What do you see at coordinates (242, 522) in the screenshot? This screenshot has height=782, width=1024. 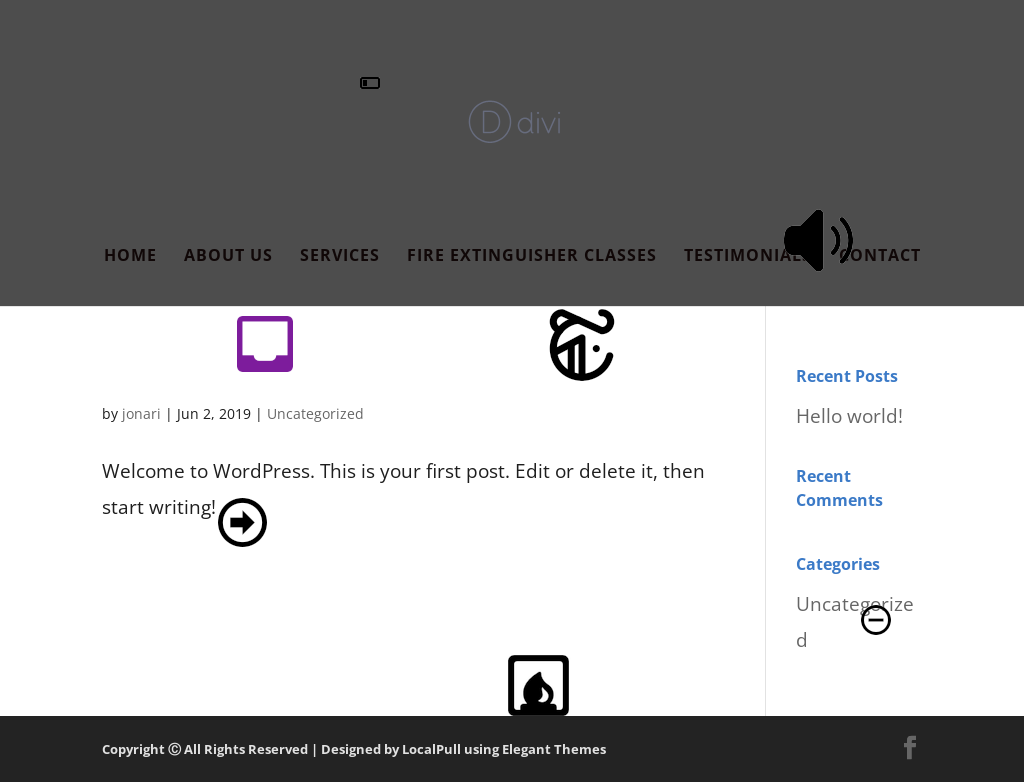 I see `navigate to the next item or screen` at bounding box center [242, 522].